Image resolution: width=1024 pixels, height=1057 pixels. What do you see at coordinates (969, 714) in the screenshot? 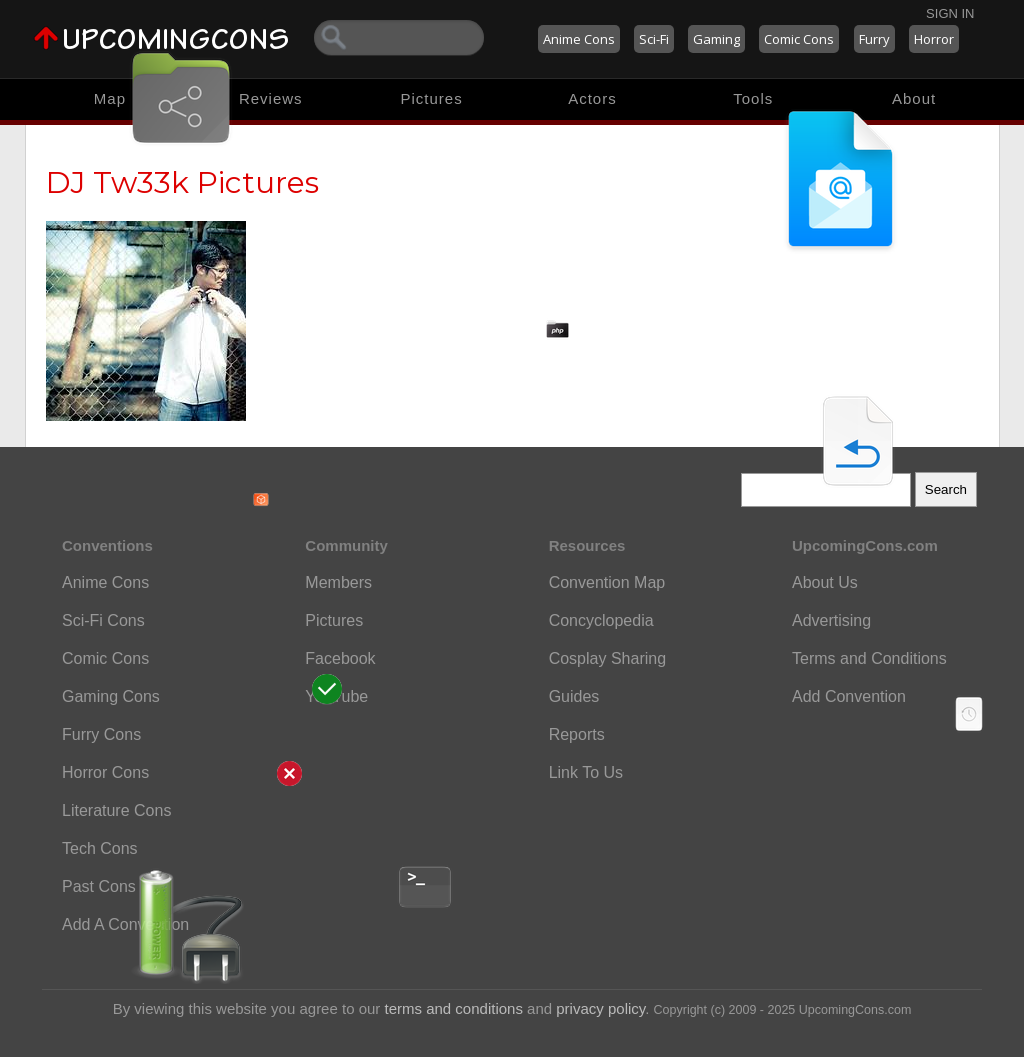
I see `a deleted or trashed file` at bounding box center [969, 714].